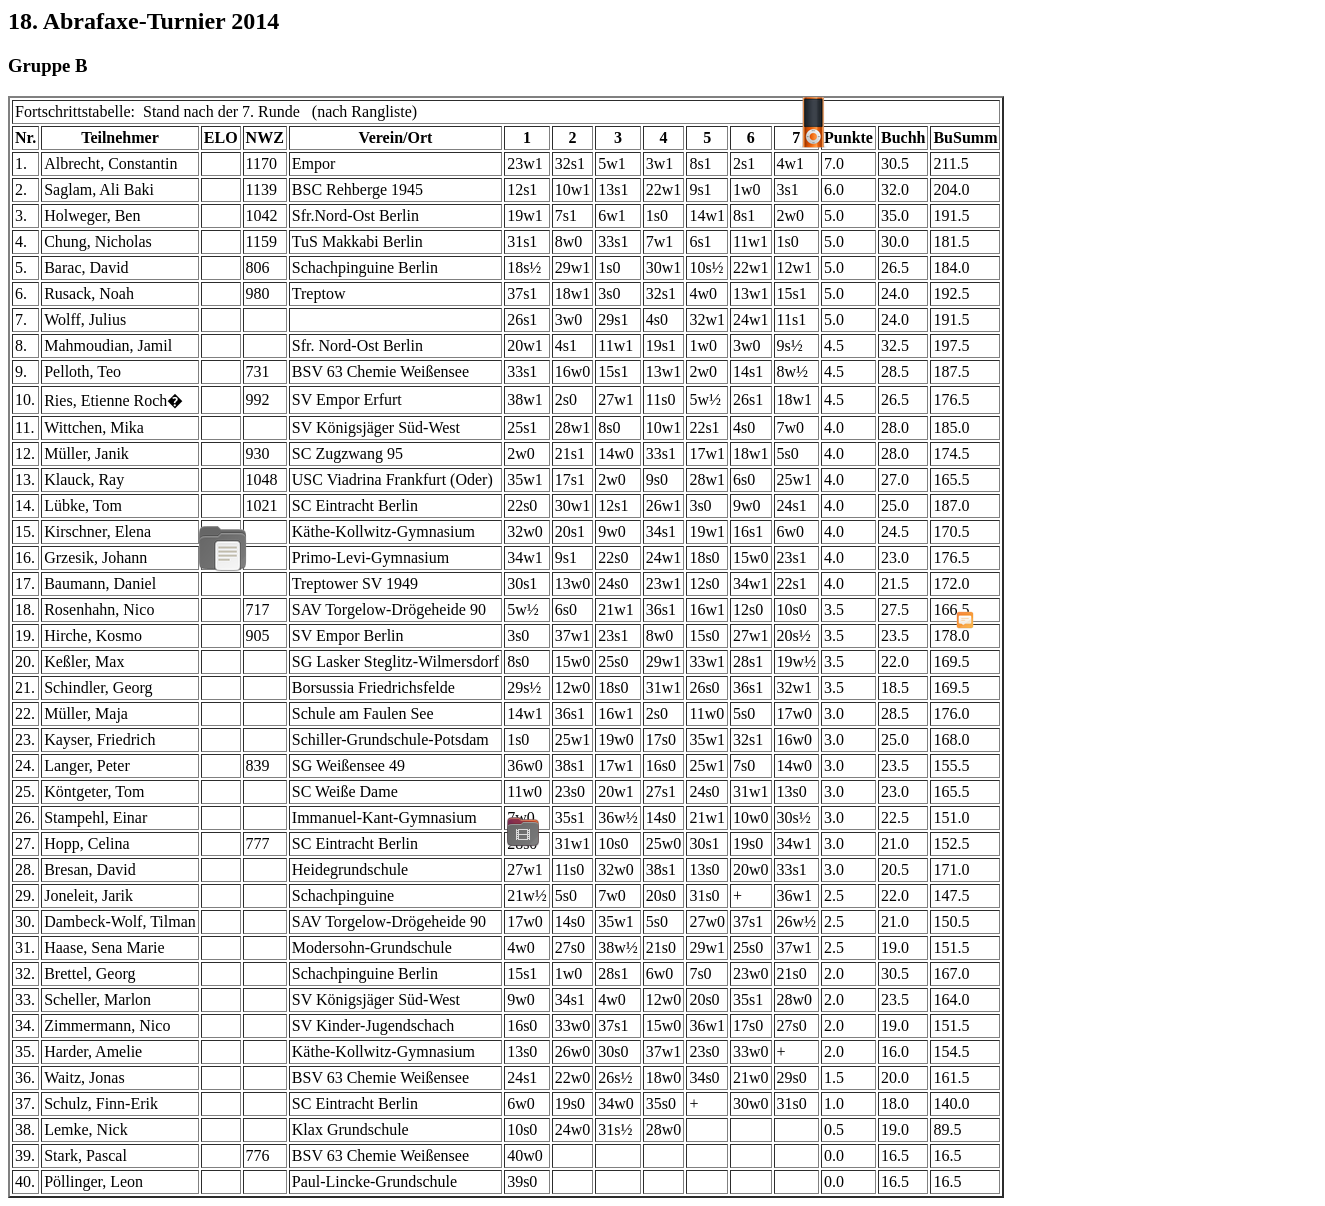 Image resolution: width=1325 pixels, height=1206 pixels. I want to click on open your videos folder, so click(523, 831).